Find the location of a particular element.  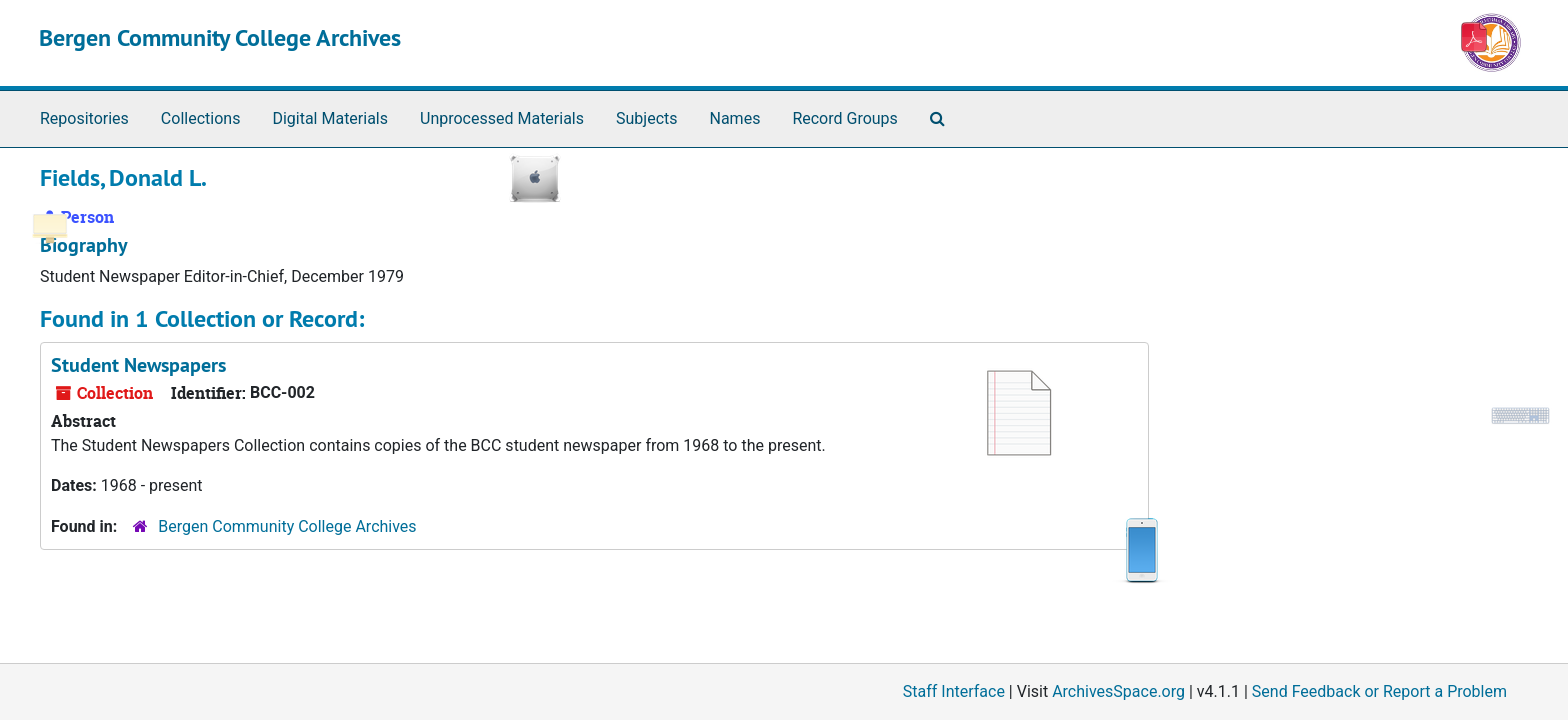

open a text document is located at coordinates (1019, 413).